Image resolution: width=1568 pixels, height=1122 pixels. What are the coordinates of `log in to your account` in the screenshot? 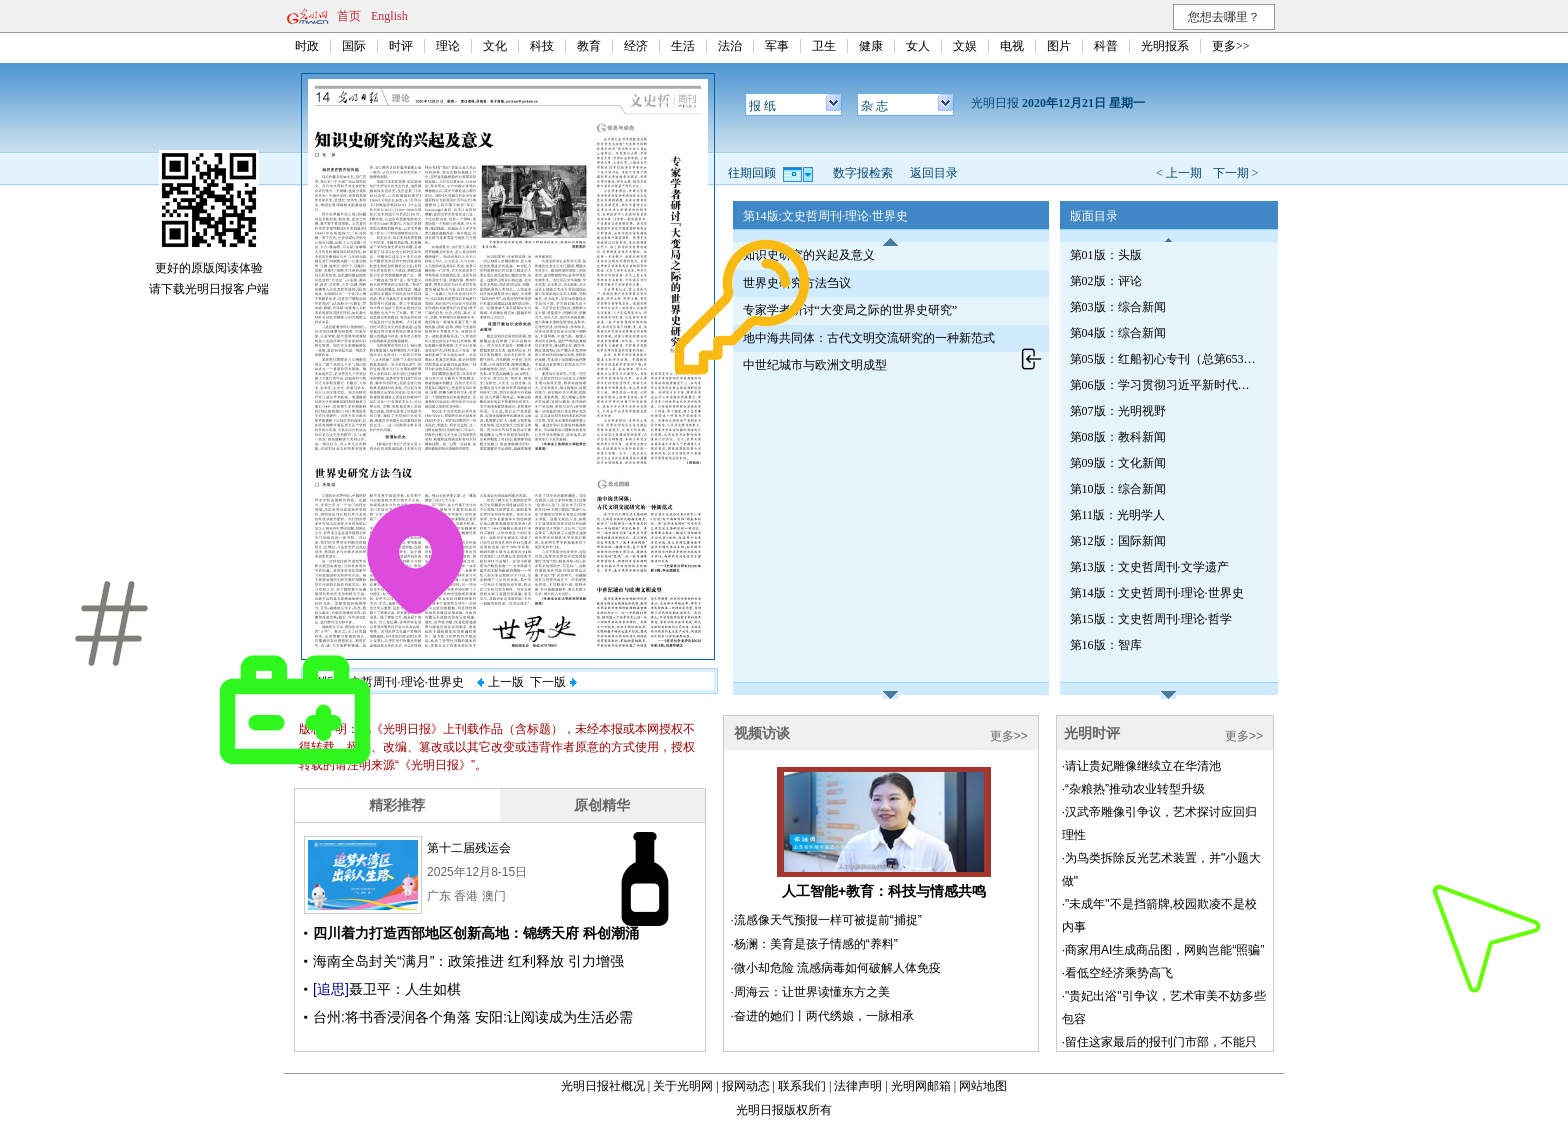 It's located at (1030, 359).